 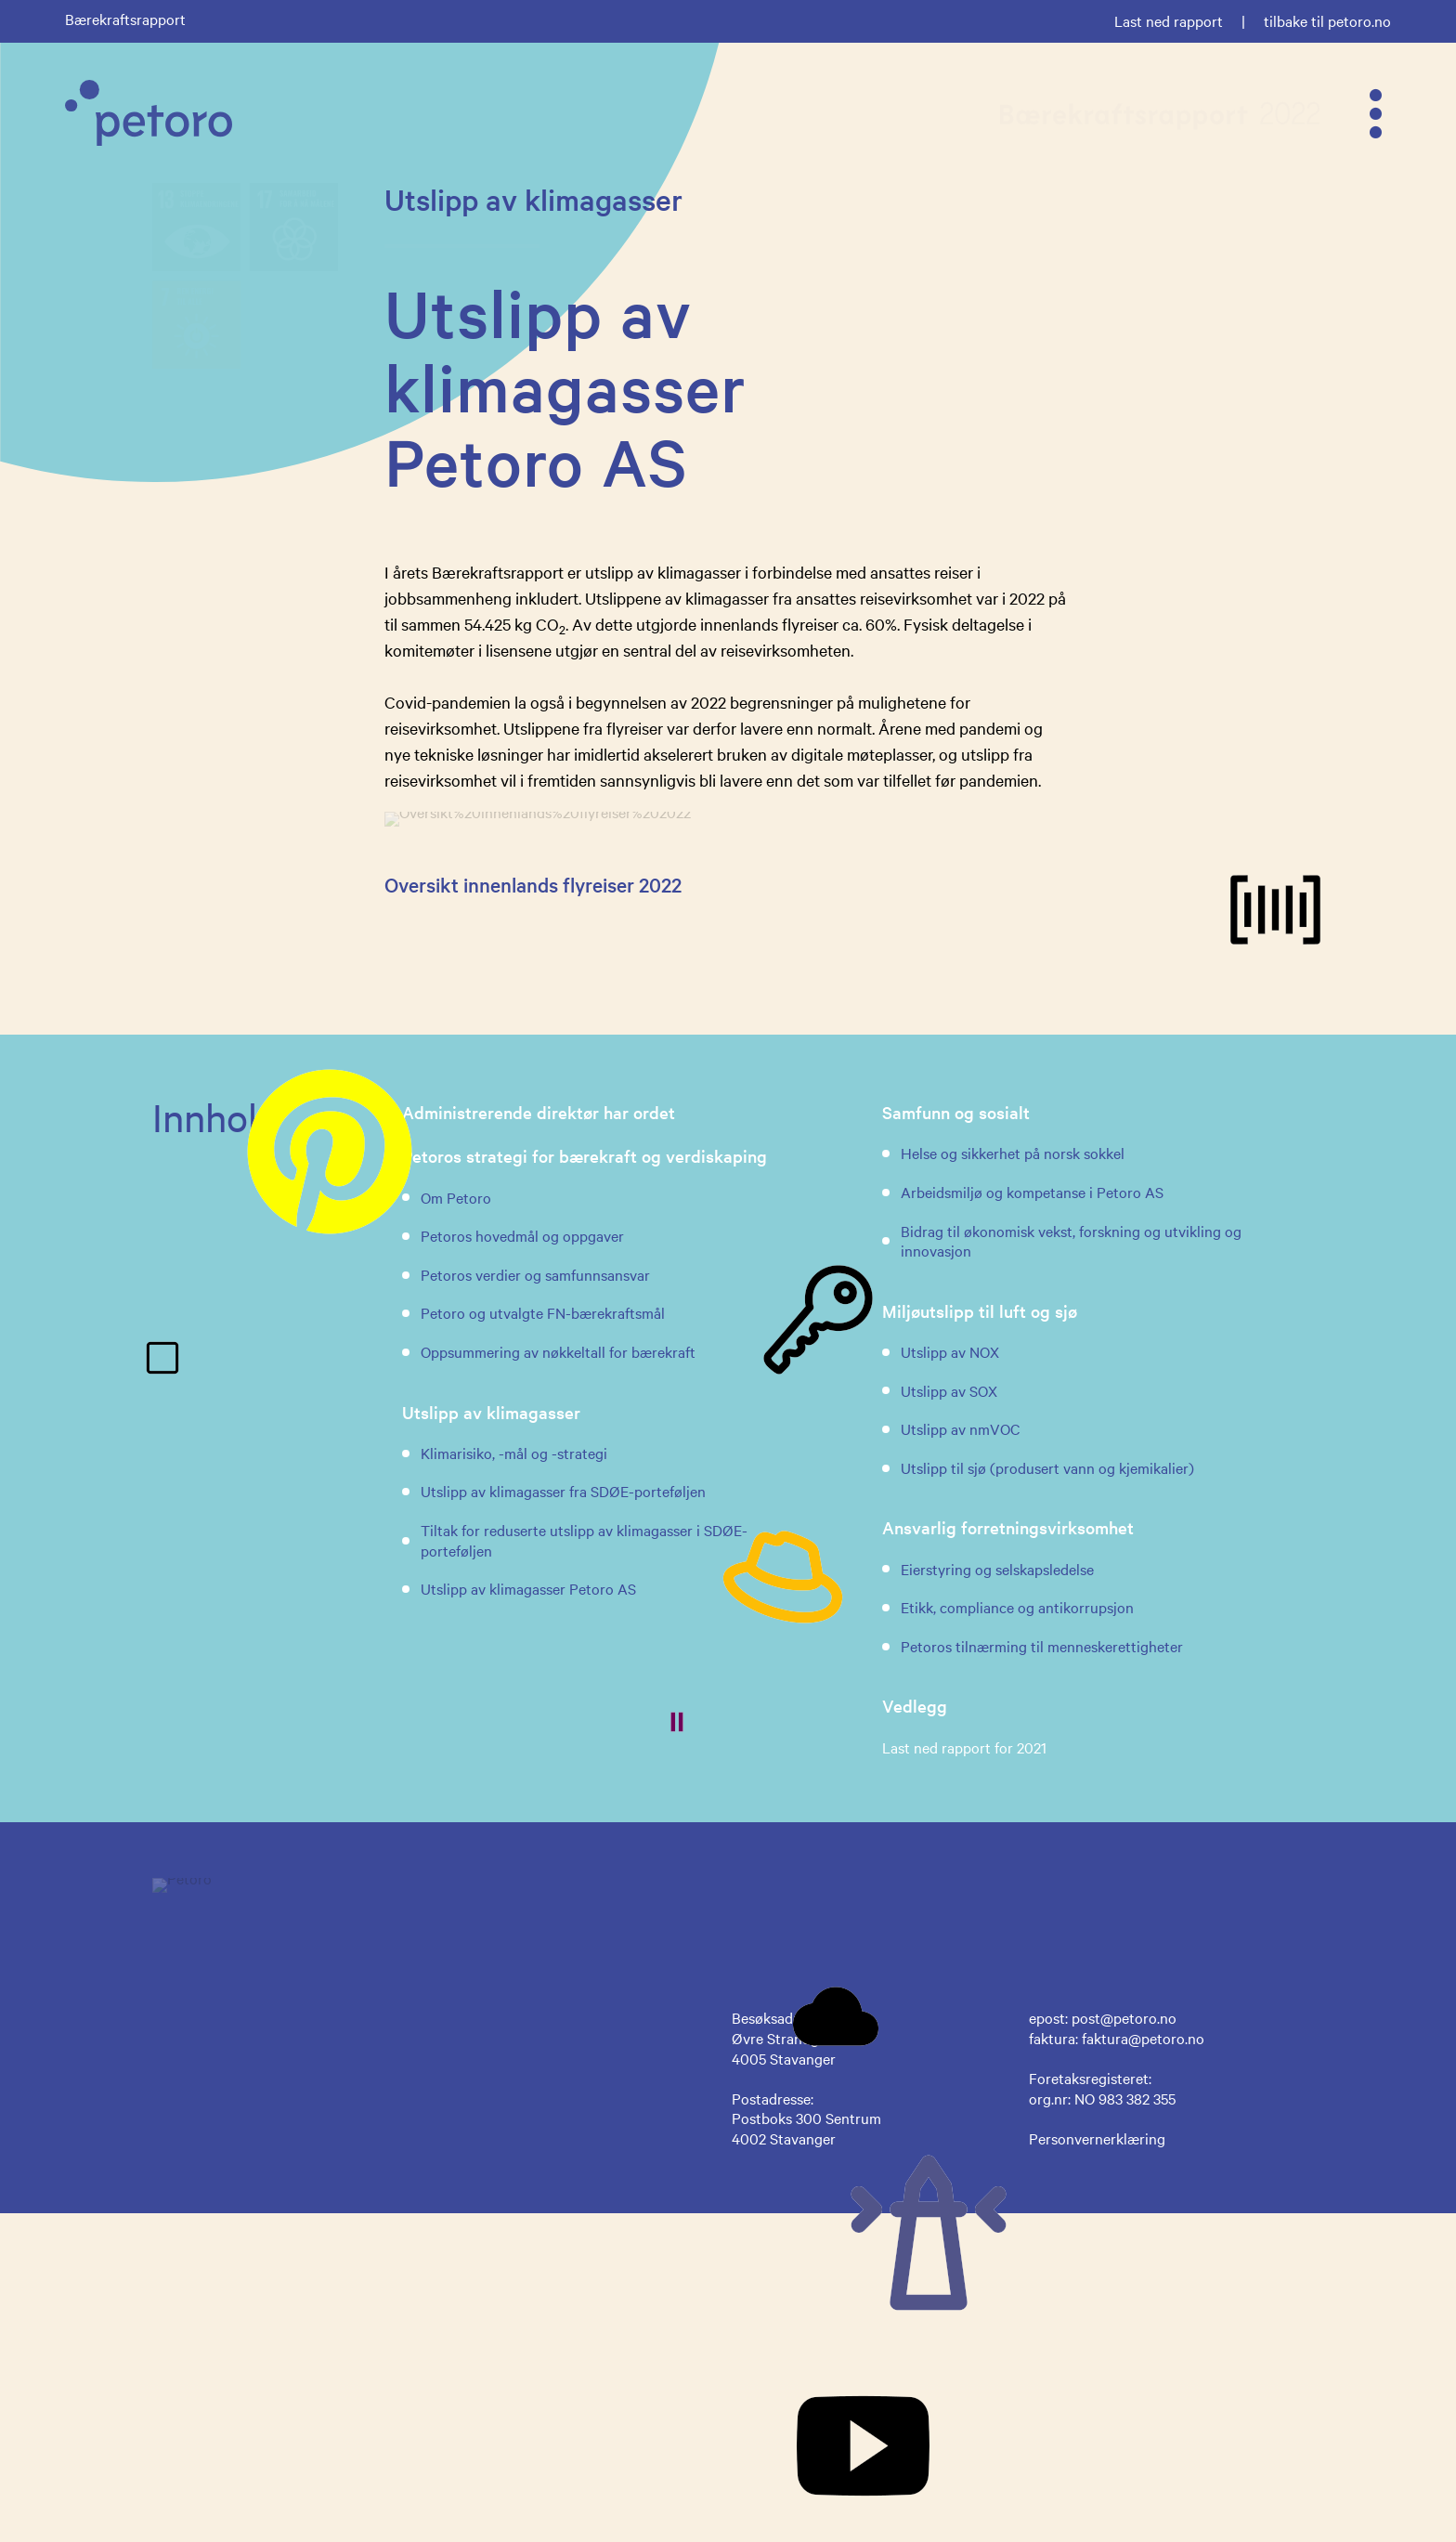 What do you see at coordinates (330, 1152) in the screenshot?
I see `open Pinterest app` at bounding box center [330, 1152].